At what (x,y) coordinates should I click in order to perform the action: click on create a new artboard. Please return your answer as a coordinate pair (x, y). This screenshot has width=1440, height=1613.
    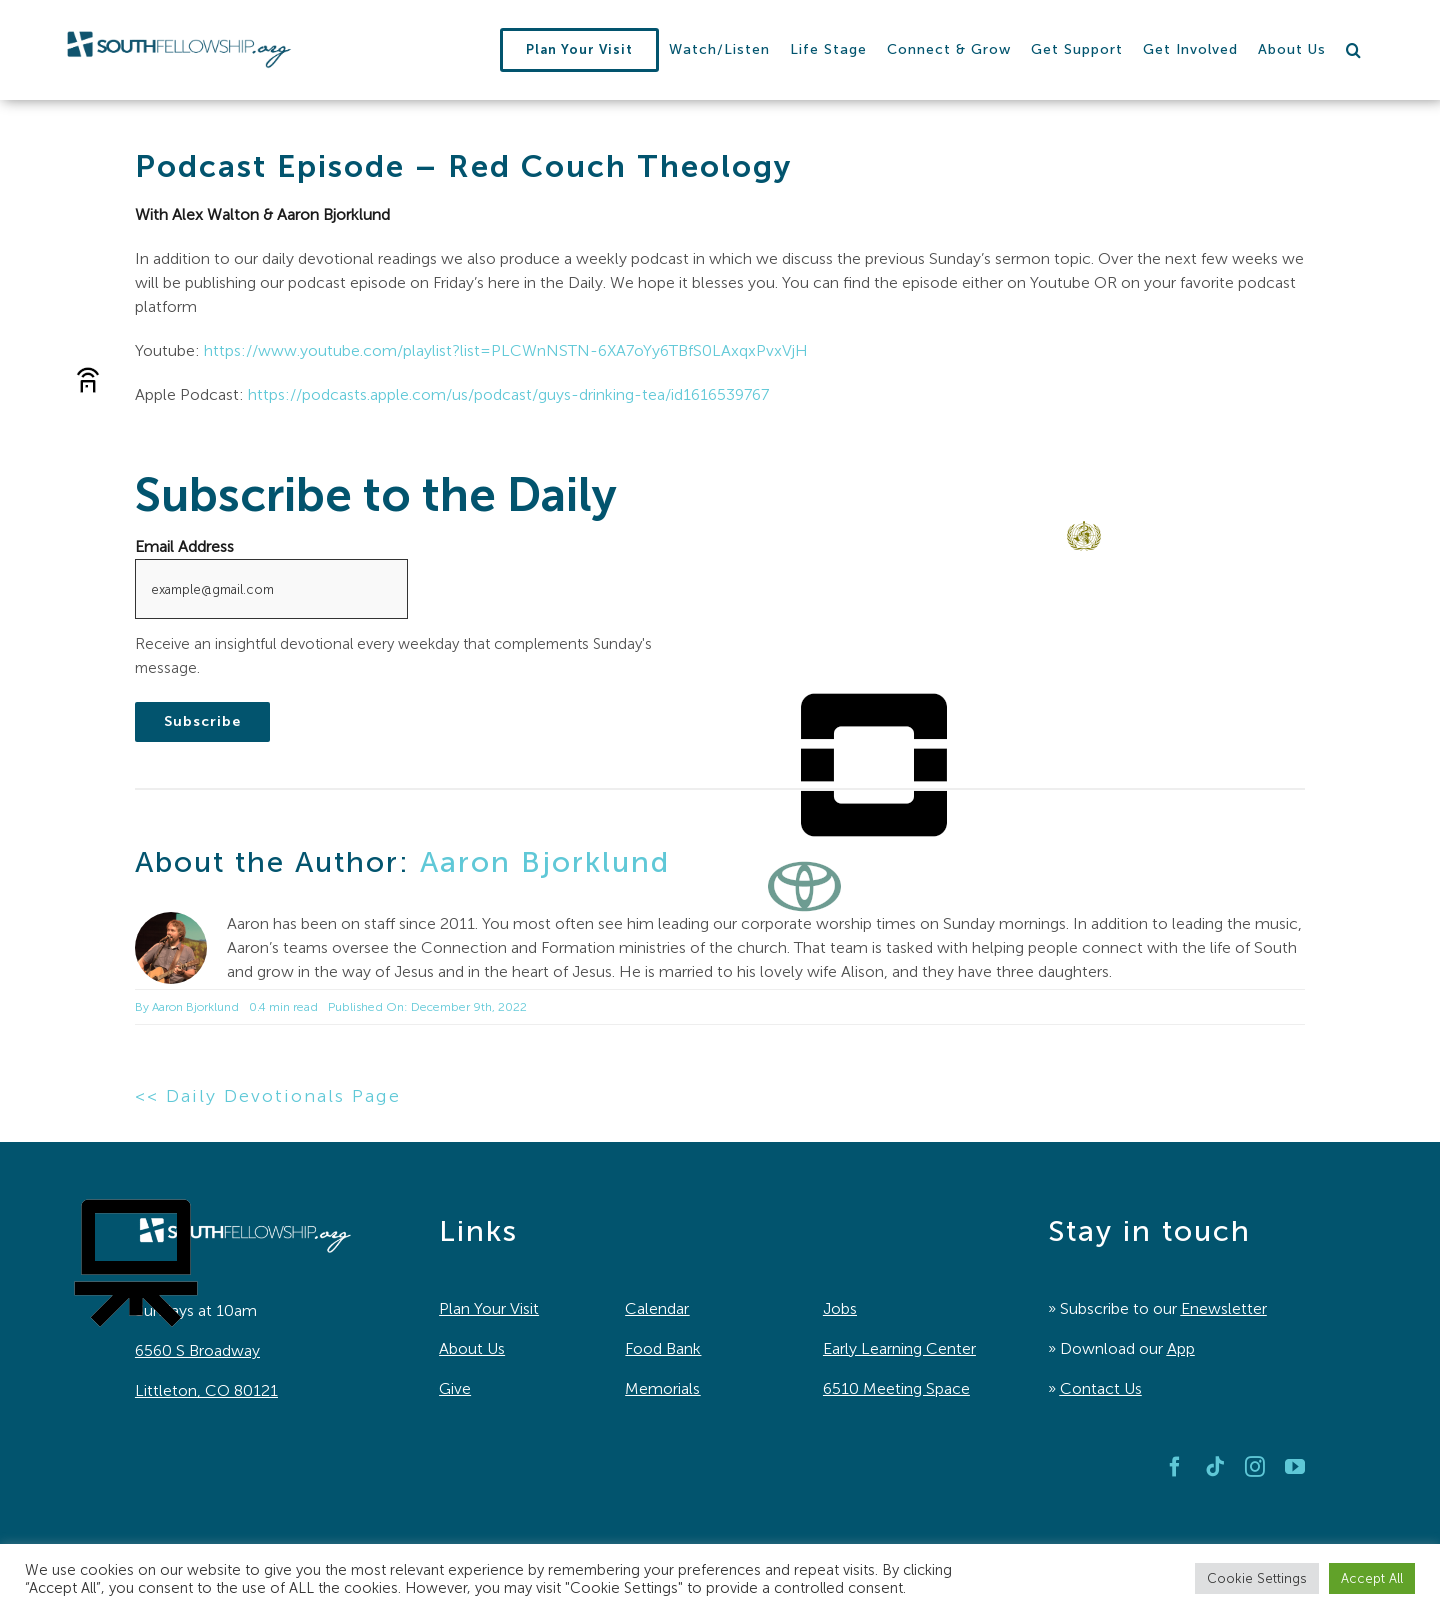
    Looking at the image, I should click on (136, 1261).